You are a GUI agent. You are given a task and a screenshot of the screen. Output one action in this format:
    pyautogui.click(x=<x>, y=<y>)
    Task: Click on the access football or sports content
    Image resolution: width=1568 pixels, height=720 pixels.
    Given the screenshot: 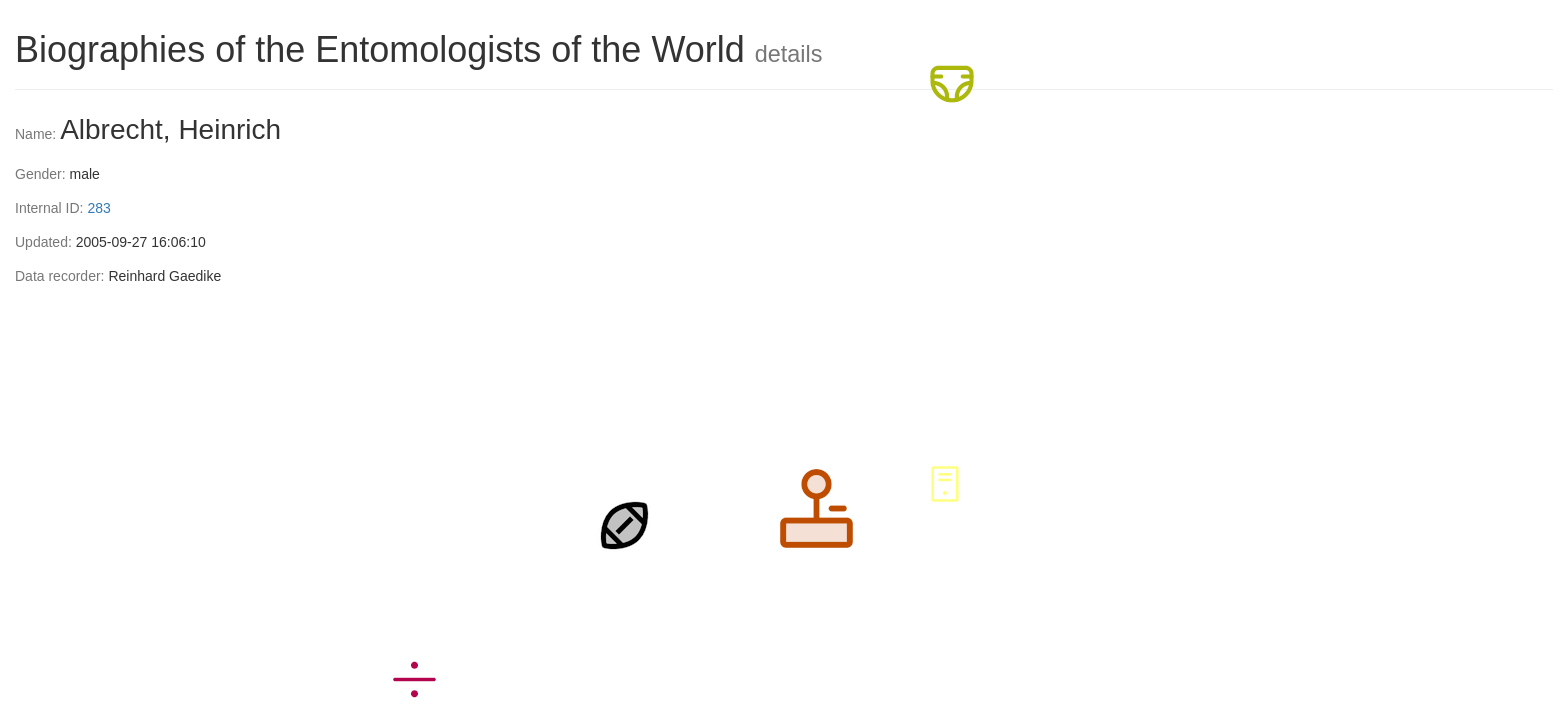 What is the action you would take?
    pyautogui.click(x=624, y=525)
    